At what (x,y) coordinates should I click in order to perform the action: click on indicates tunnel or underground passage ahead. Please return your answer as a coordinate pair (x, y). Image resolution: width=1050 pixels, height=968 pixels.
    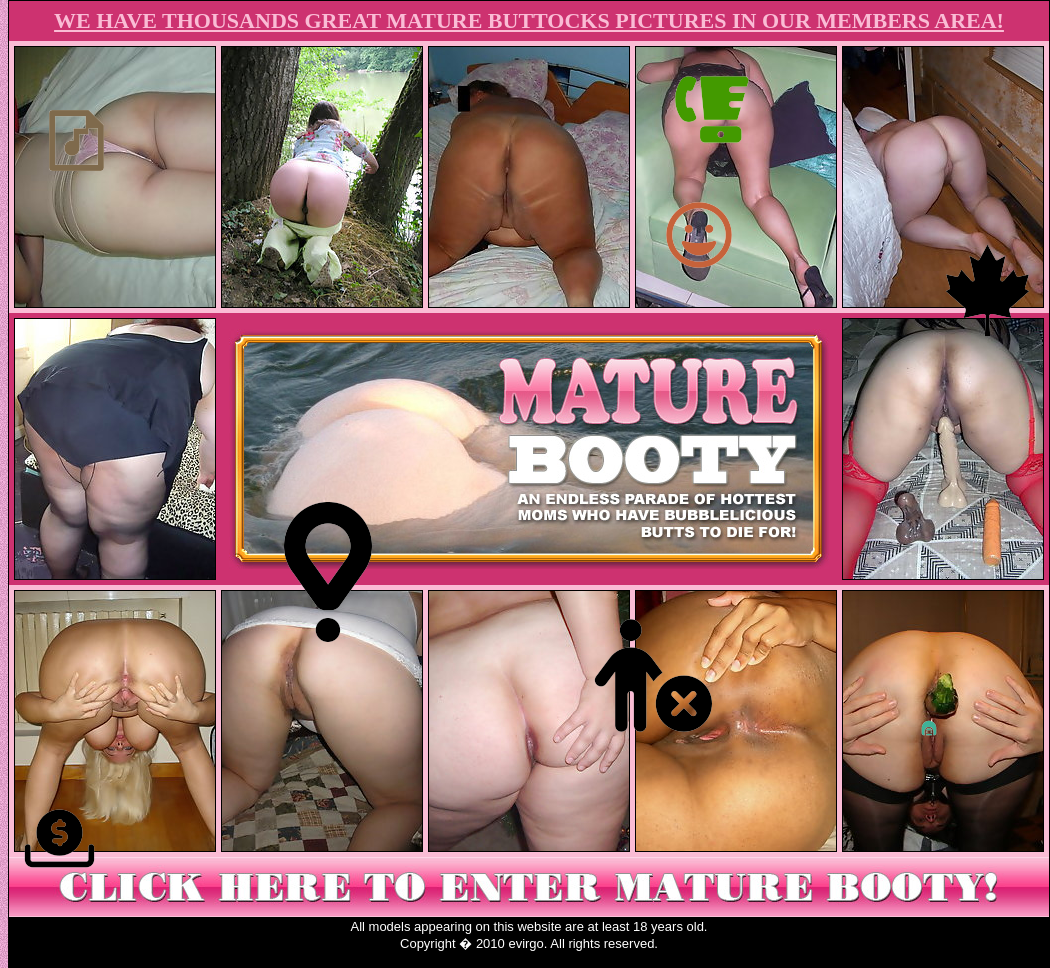
    Looking at the image, I should click on (929, 728).